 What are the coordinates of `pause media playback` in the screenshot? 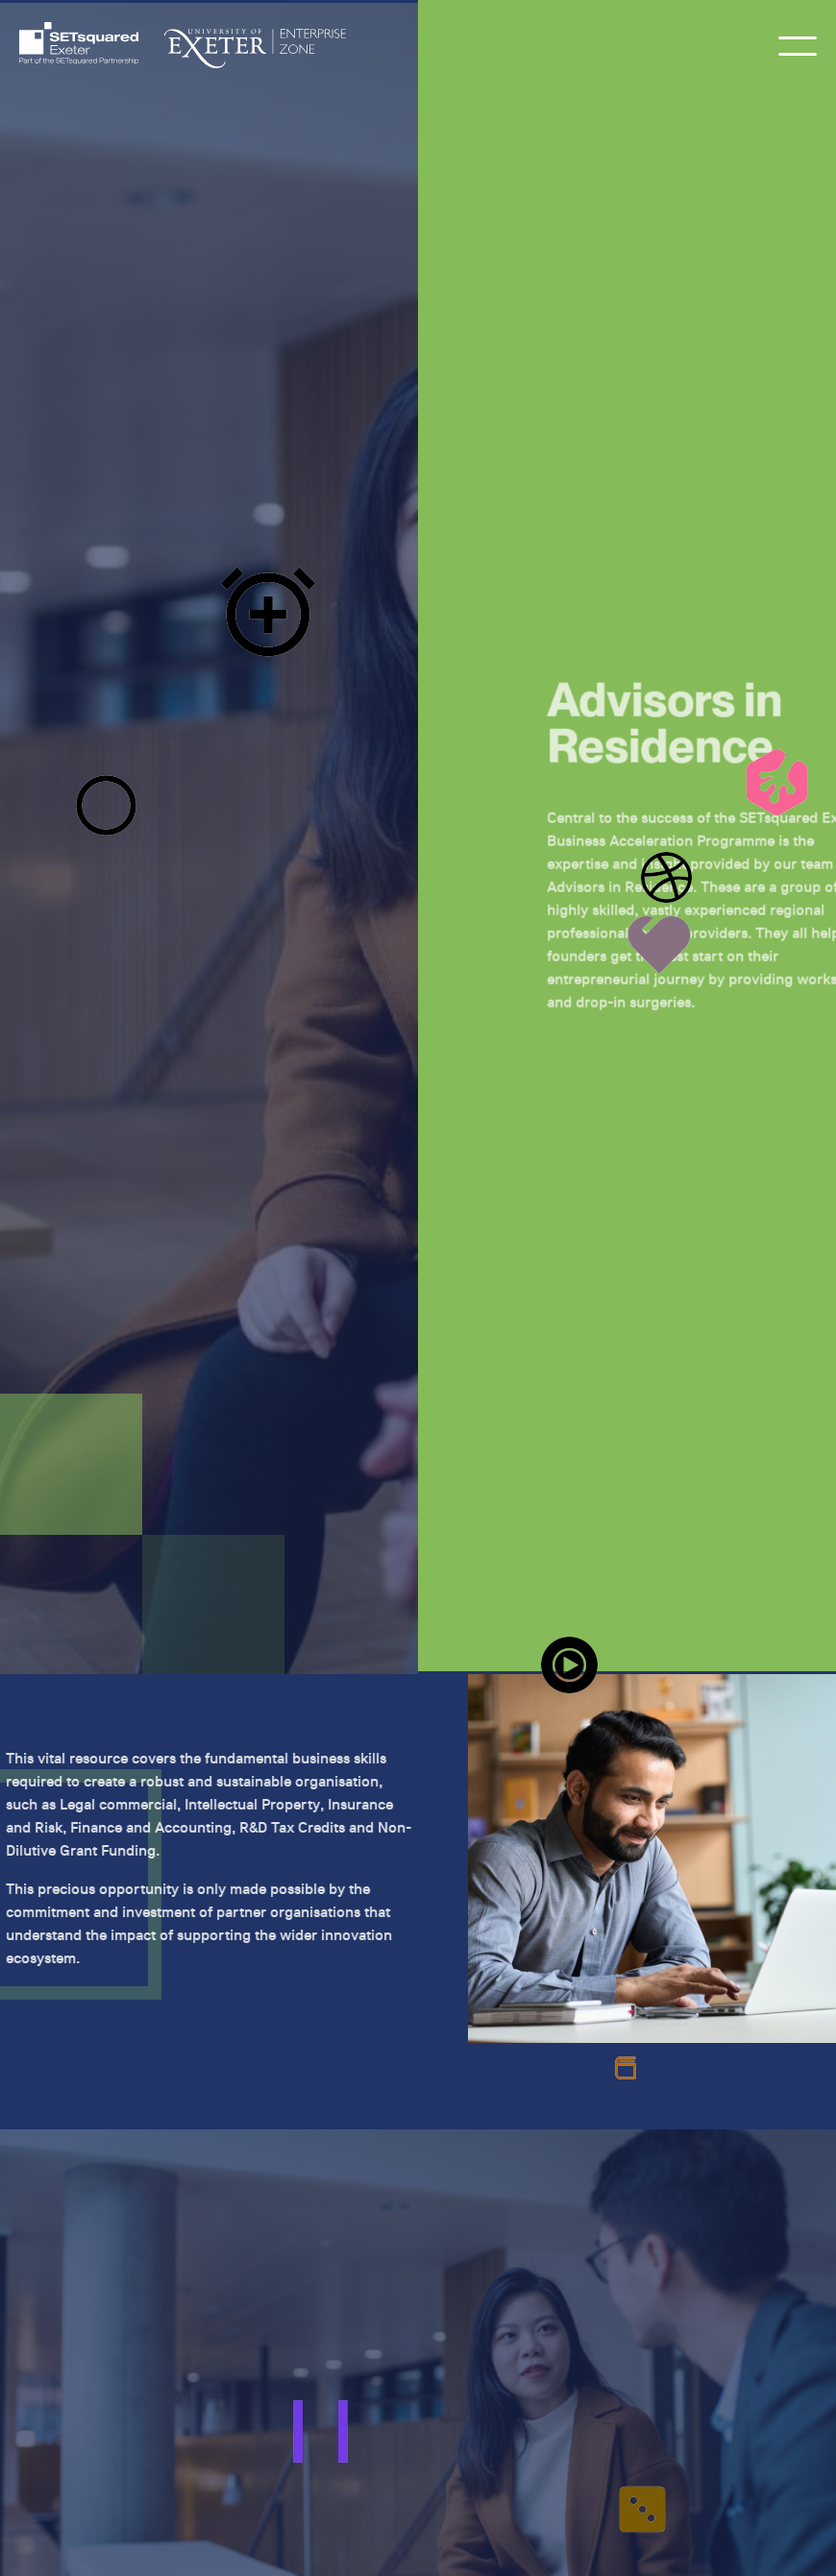 It's located at (320, 2431).